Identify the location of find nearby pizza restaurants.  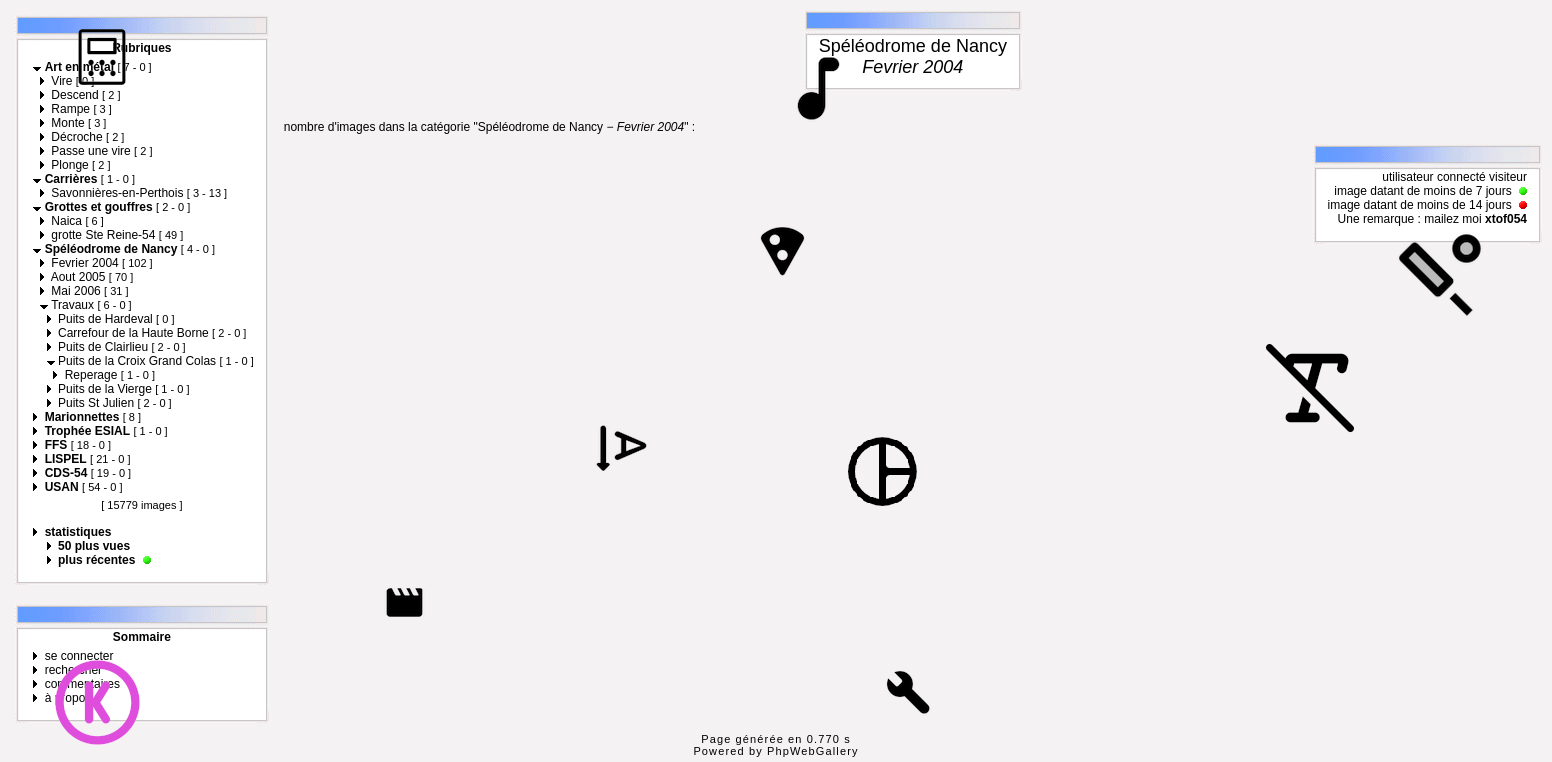
(782, 252).